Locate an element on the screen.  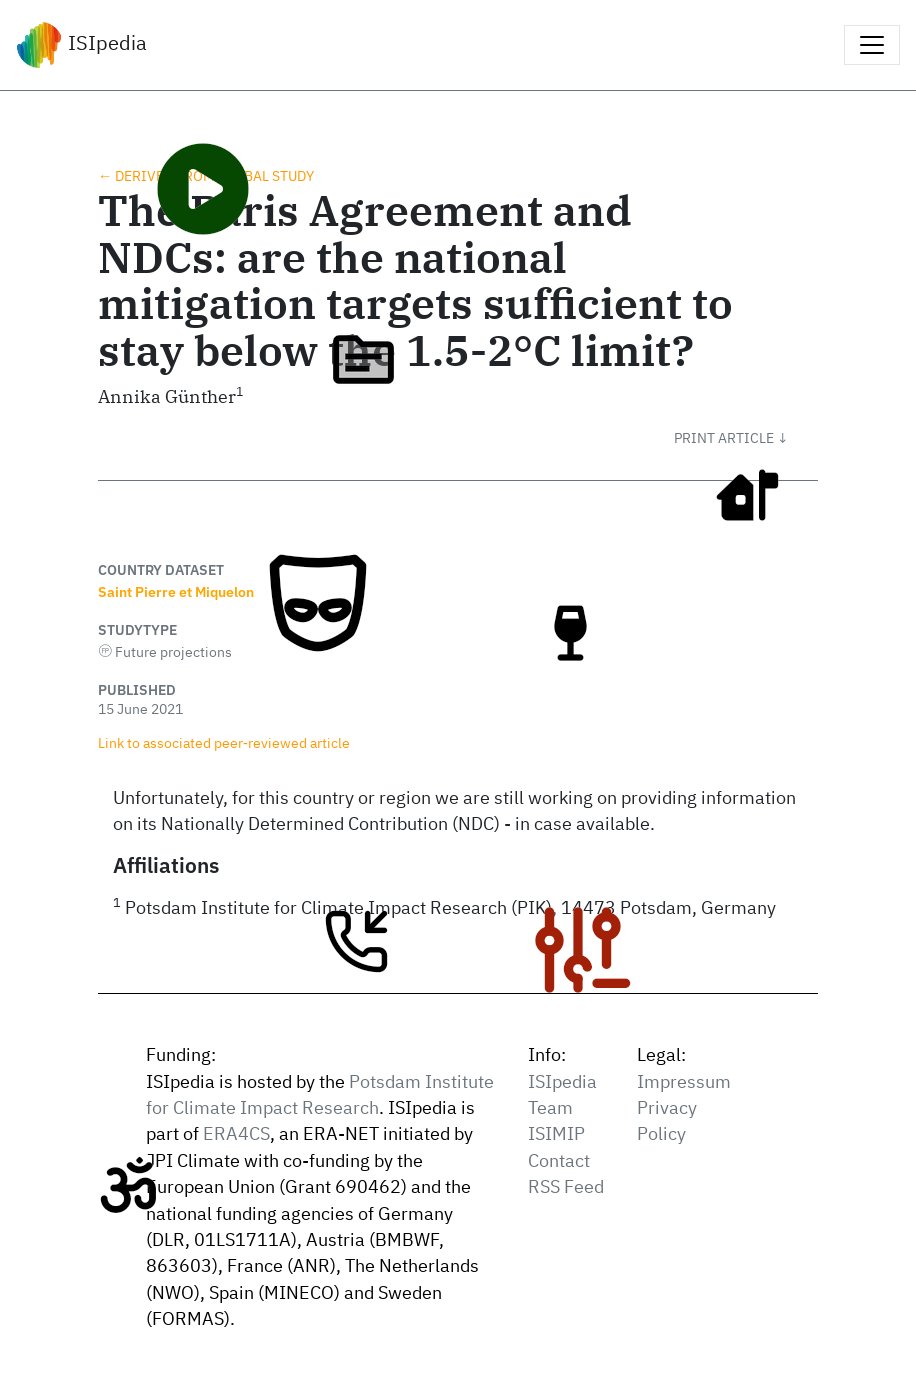
open the Grindr app is located at coordinates (318, 603).